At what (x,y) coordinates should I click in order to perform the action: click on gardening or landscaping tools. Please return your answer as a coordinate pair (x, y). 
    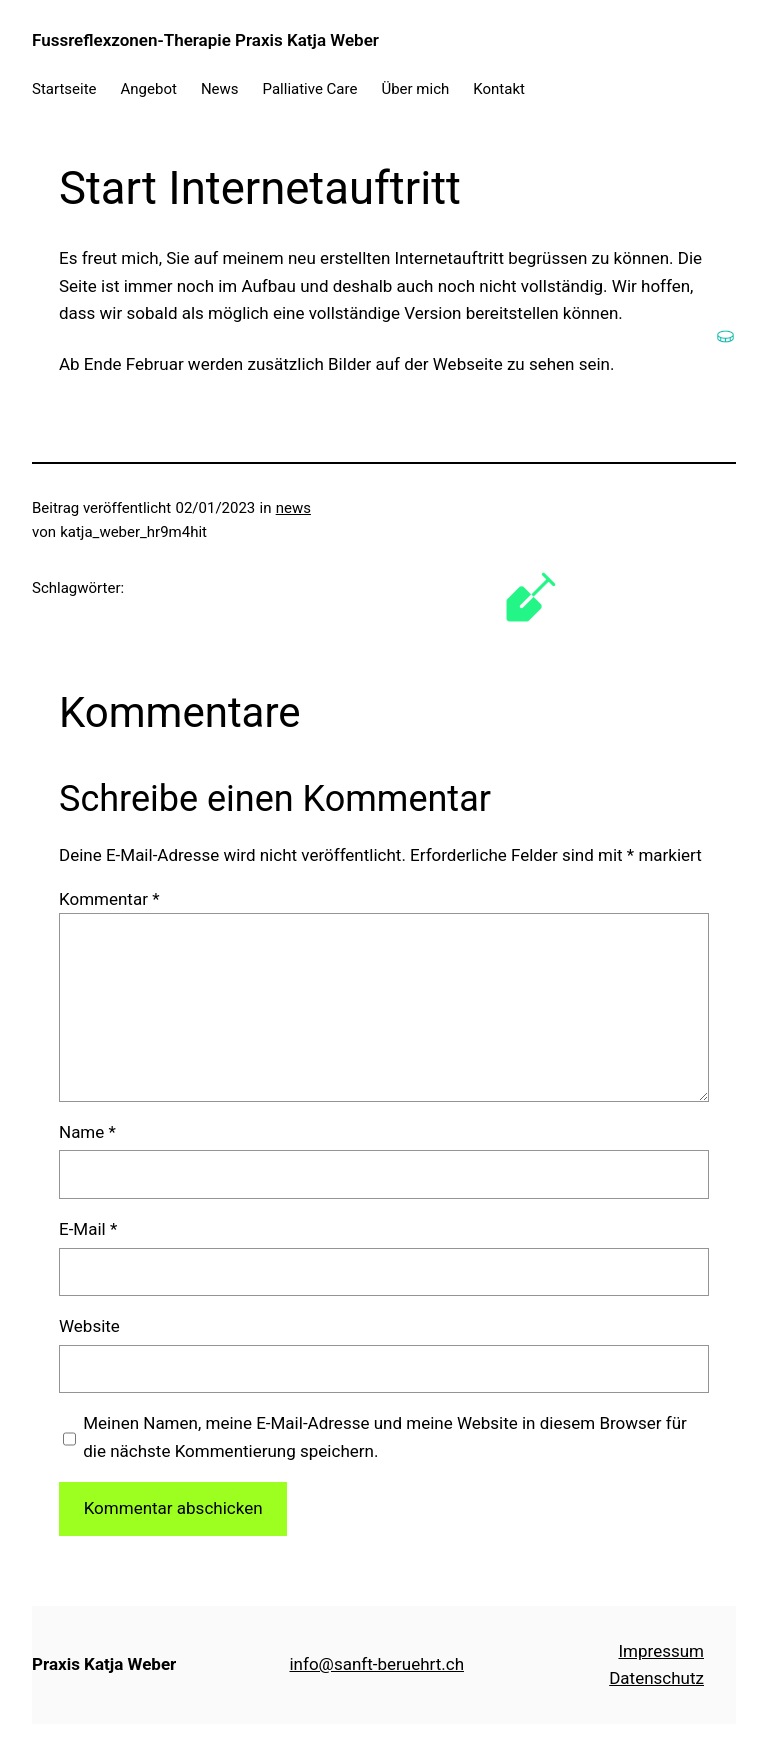
    Looking at the image, I should click on (530, 598).